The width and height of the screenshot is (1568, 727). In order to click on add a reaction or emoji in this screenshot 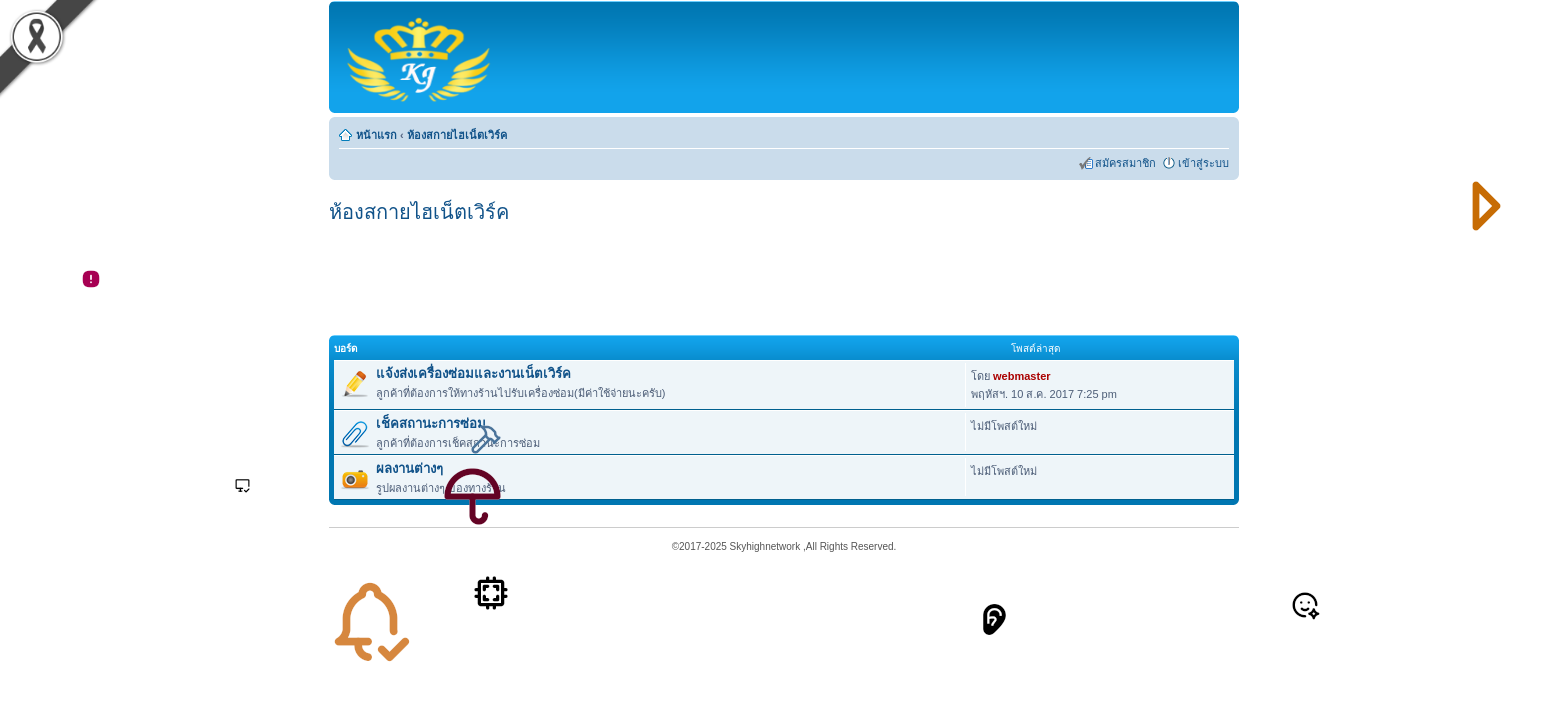, I will do `click(1305, 605)`.